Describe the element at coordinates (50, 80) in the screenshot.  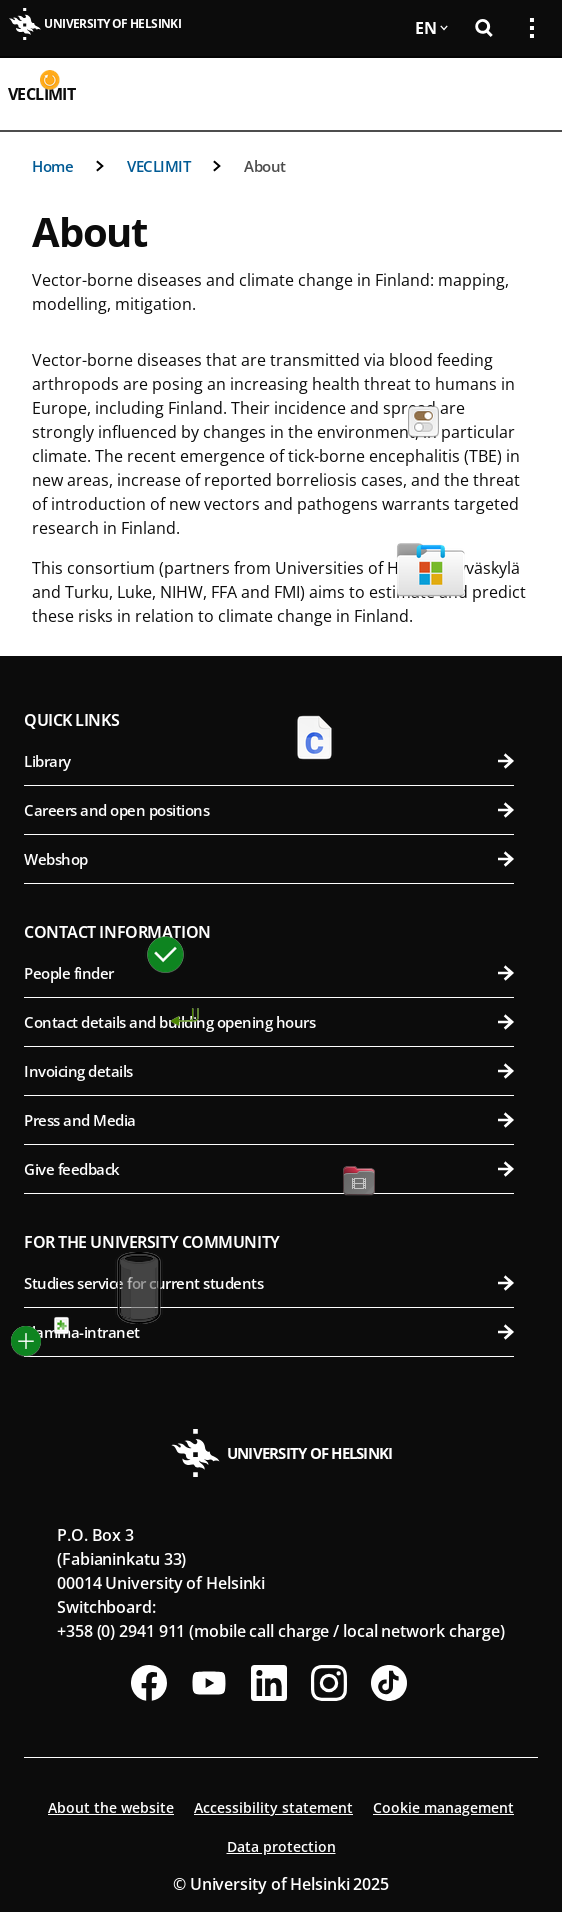
I see `restart or reboot the system` at that location.